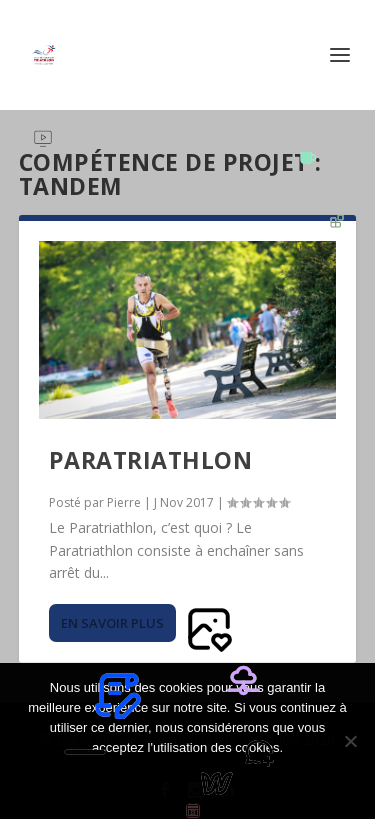 This screenshot has width=375, height=819. Describe the element at coordinates (243, 680) in the screenshot. I see `cloud data sync or connection status` at that location.